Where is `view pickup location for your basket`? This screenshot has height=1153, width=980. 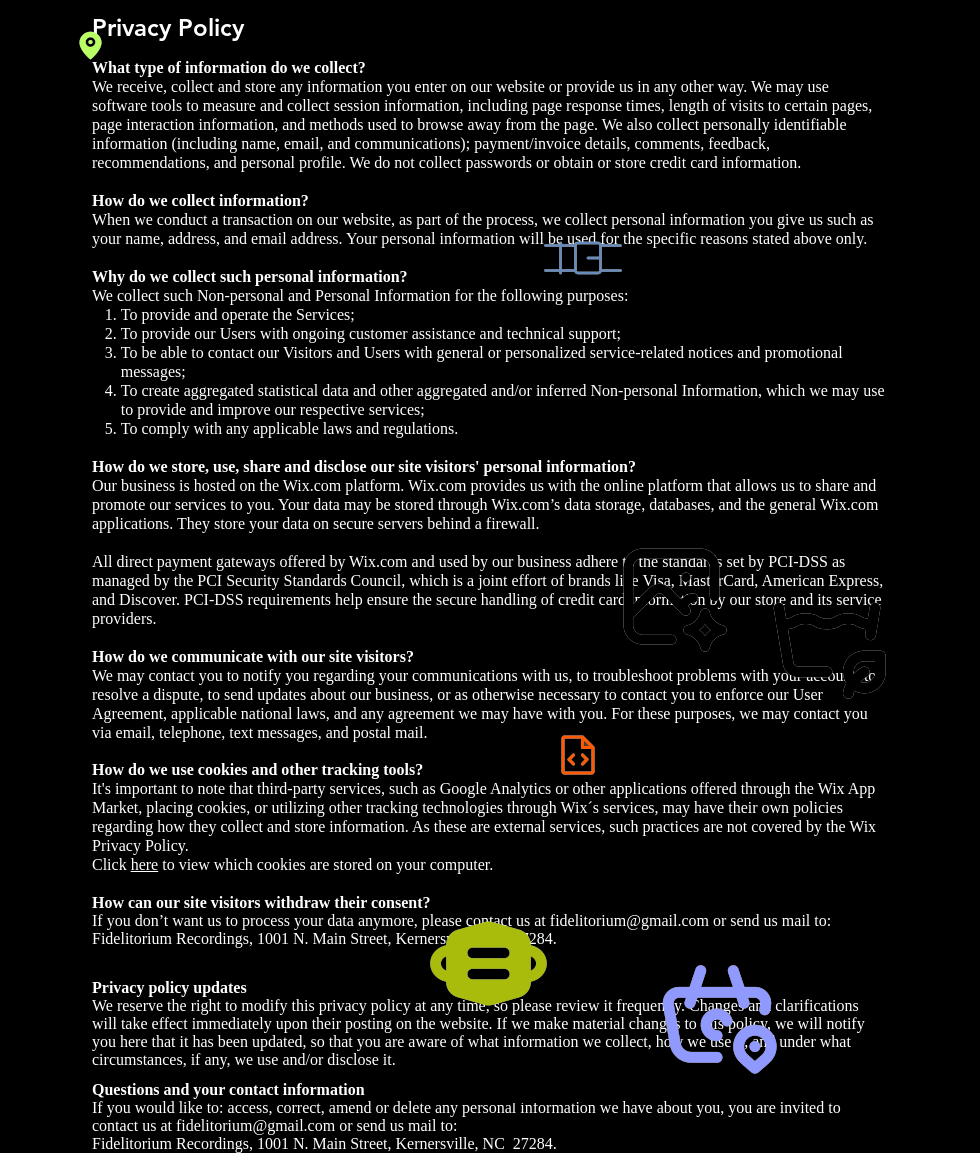
view pickup location for your basket is located at coordinates (717, 1014).